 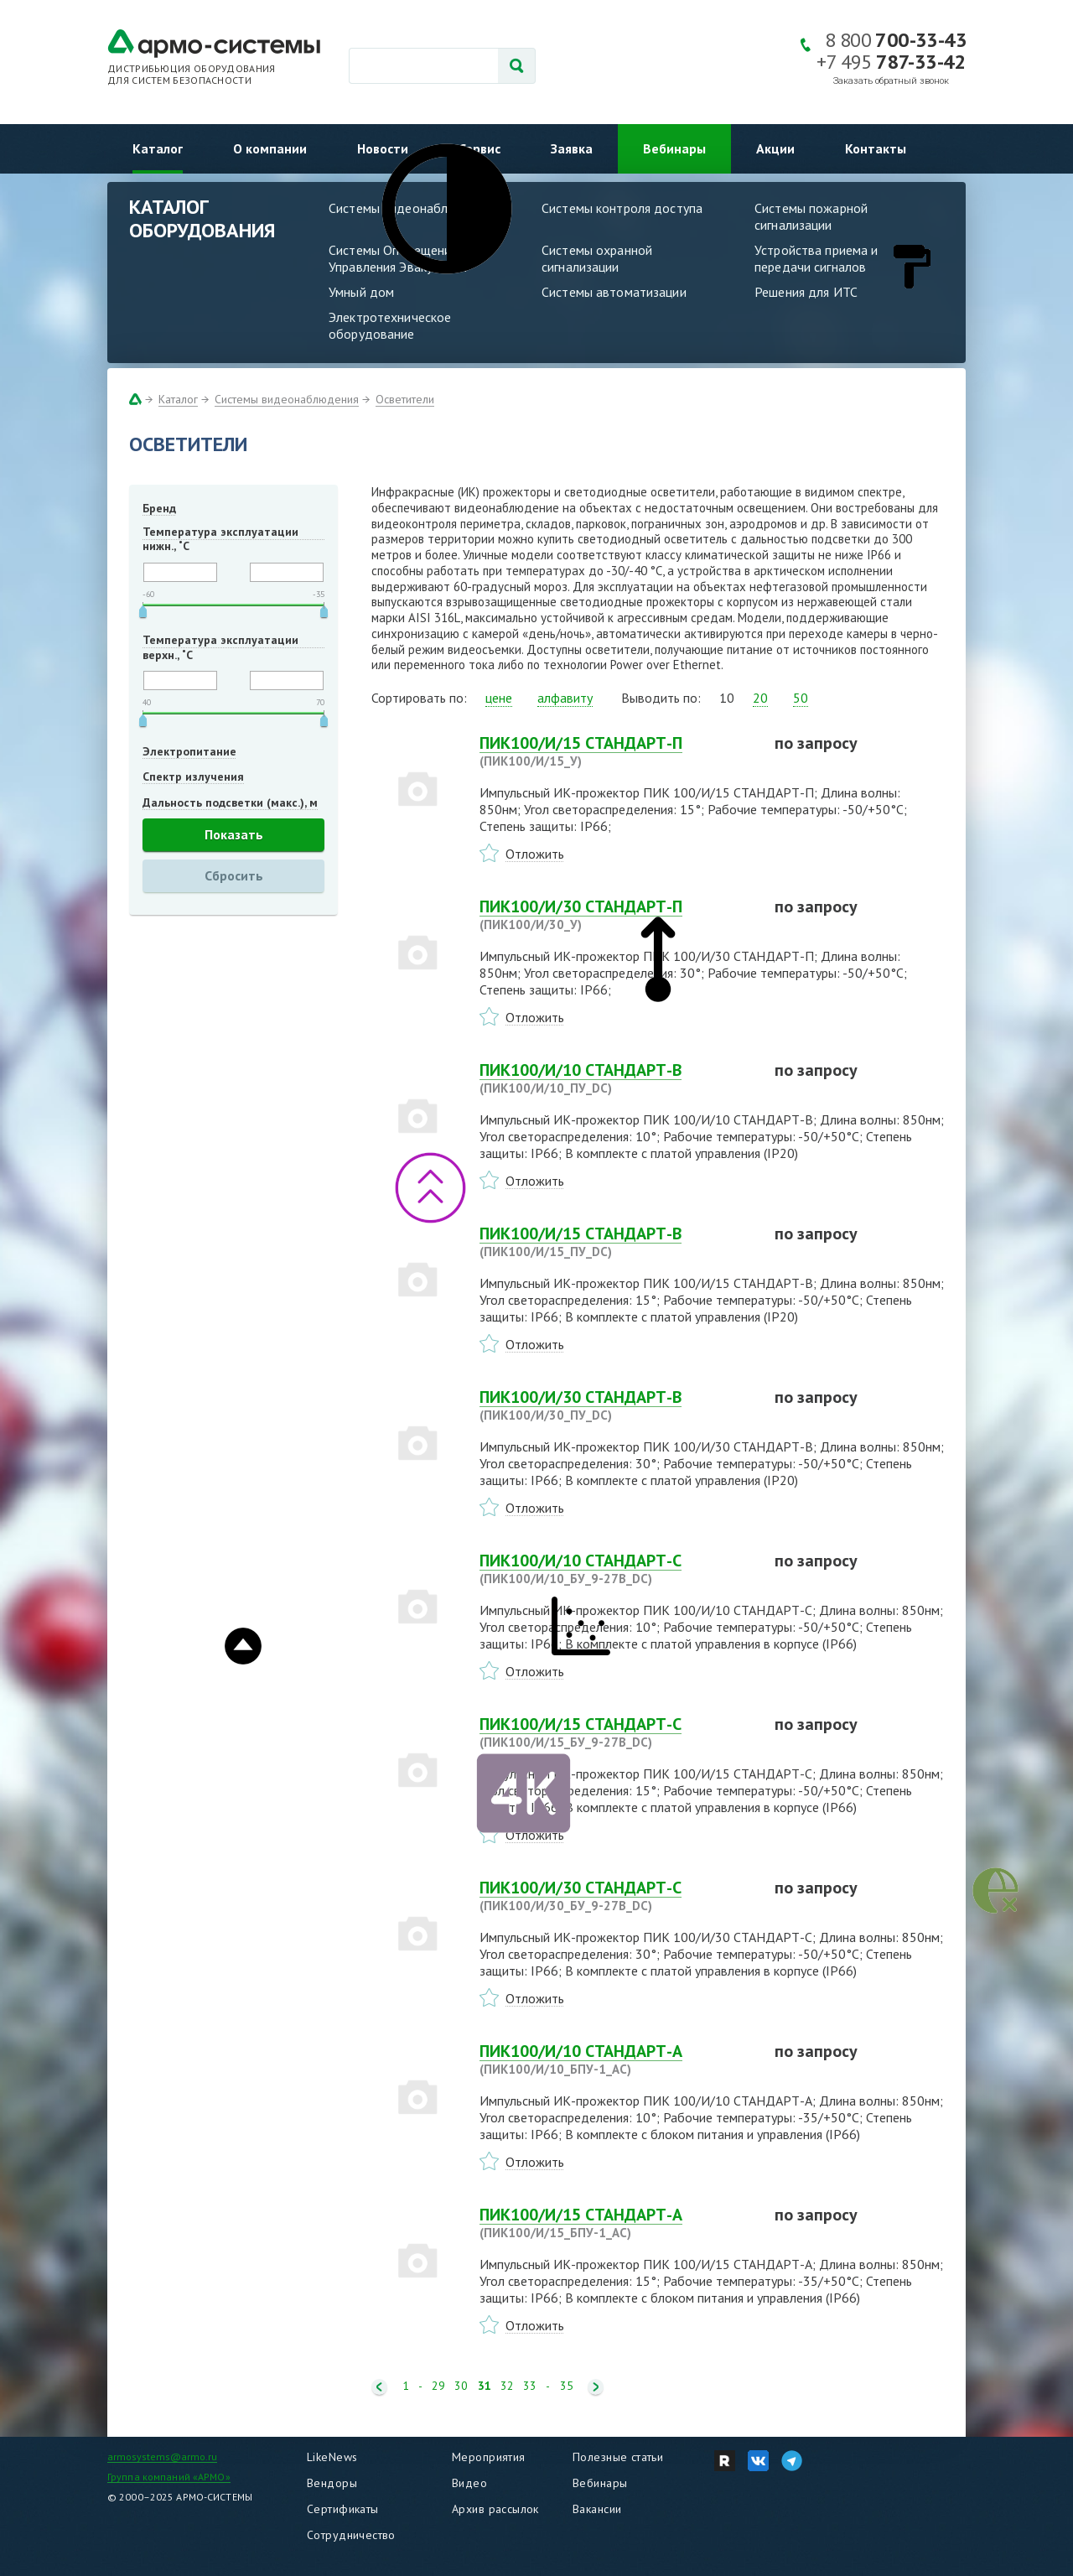 I want to click on adjust display contrast settings, so click(x=447, y=209).